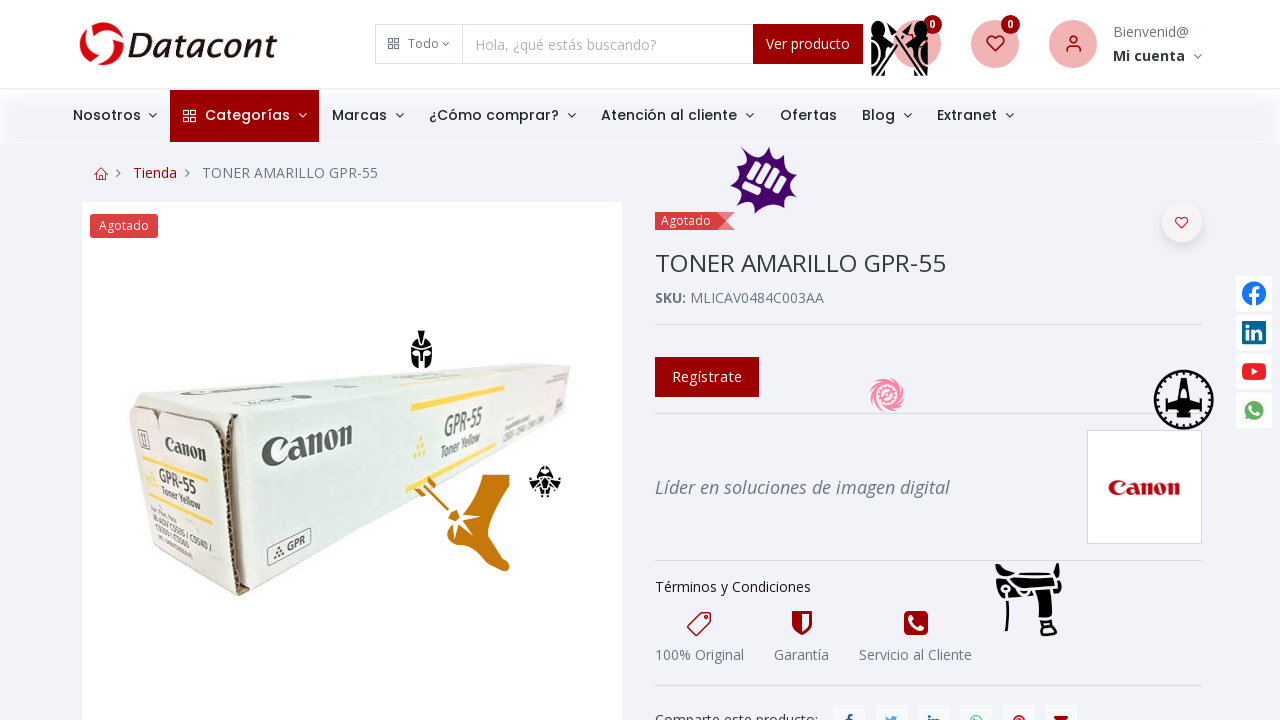  What do you see at coordinates (1184, 400) in the screenshot?
I see `target lock or tracking indicator` at bounding box center [1184, 400].